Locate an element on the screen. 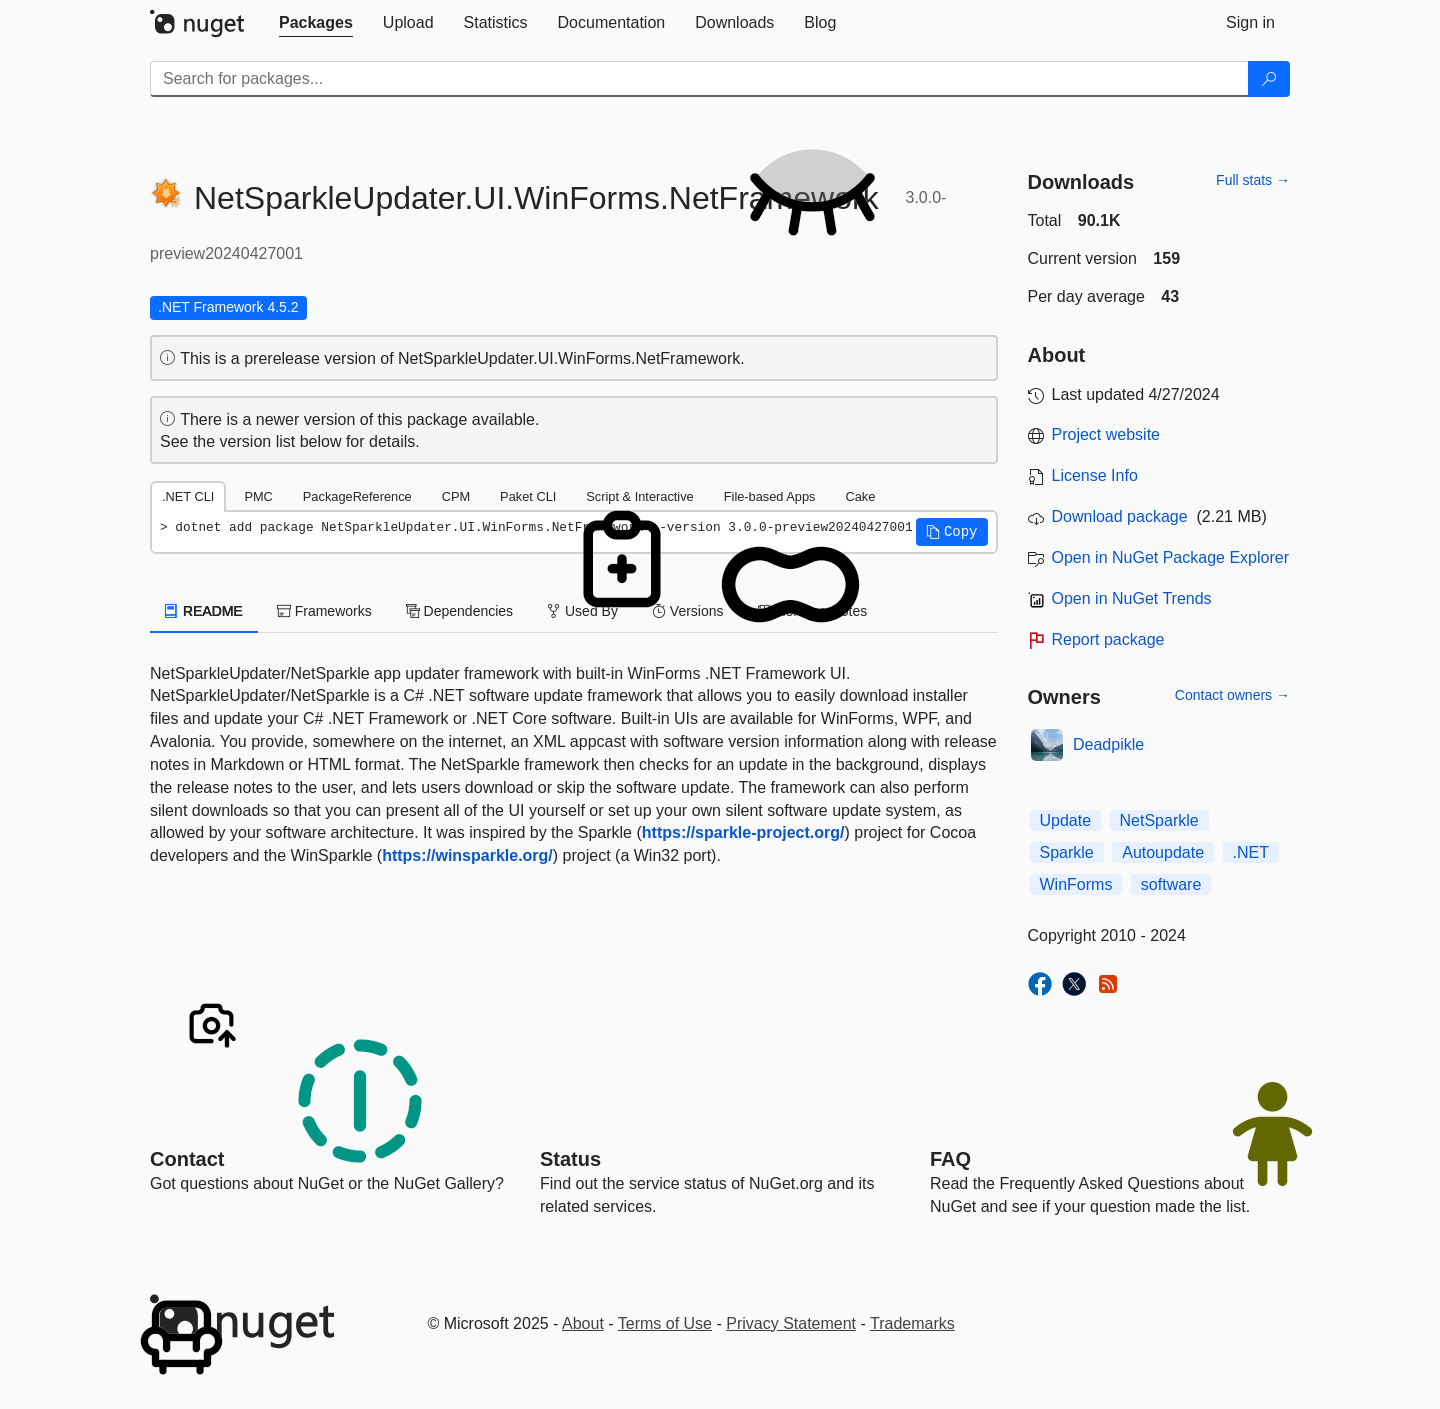 The width and height of the screenshot is (1440, 1409). peanut app logo or brand icon is located at coordinates (790, 584).